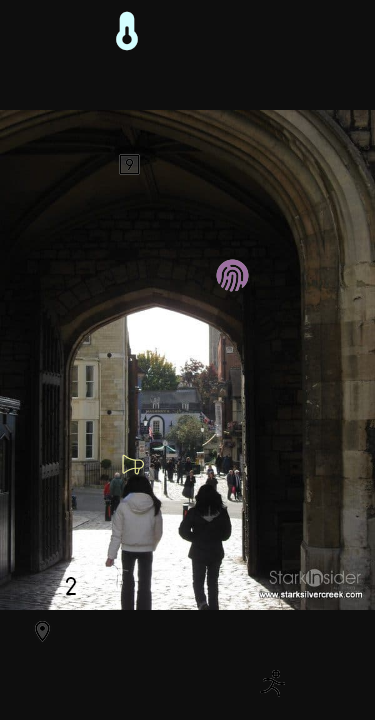  I want to click on select number nine from a keypad, so click(129, 164).